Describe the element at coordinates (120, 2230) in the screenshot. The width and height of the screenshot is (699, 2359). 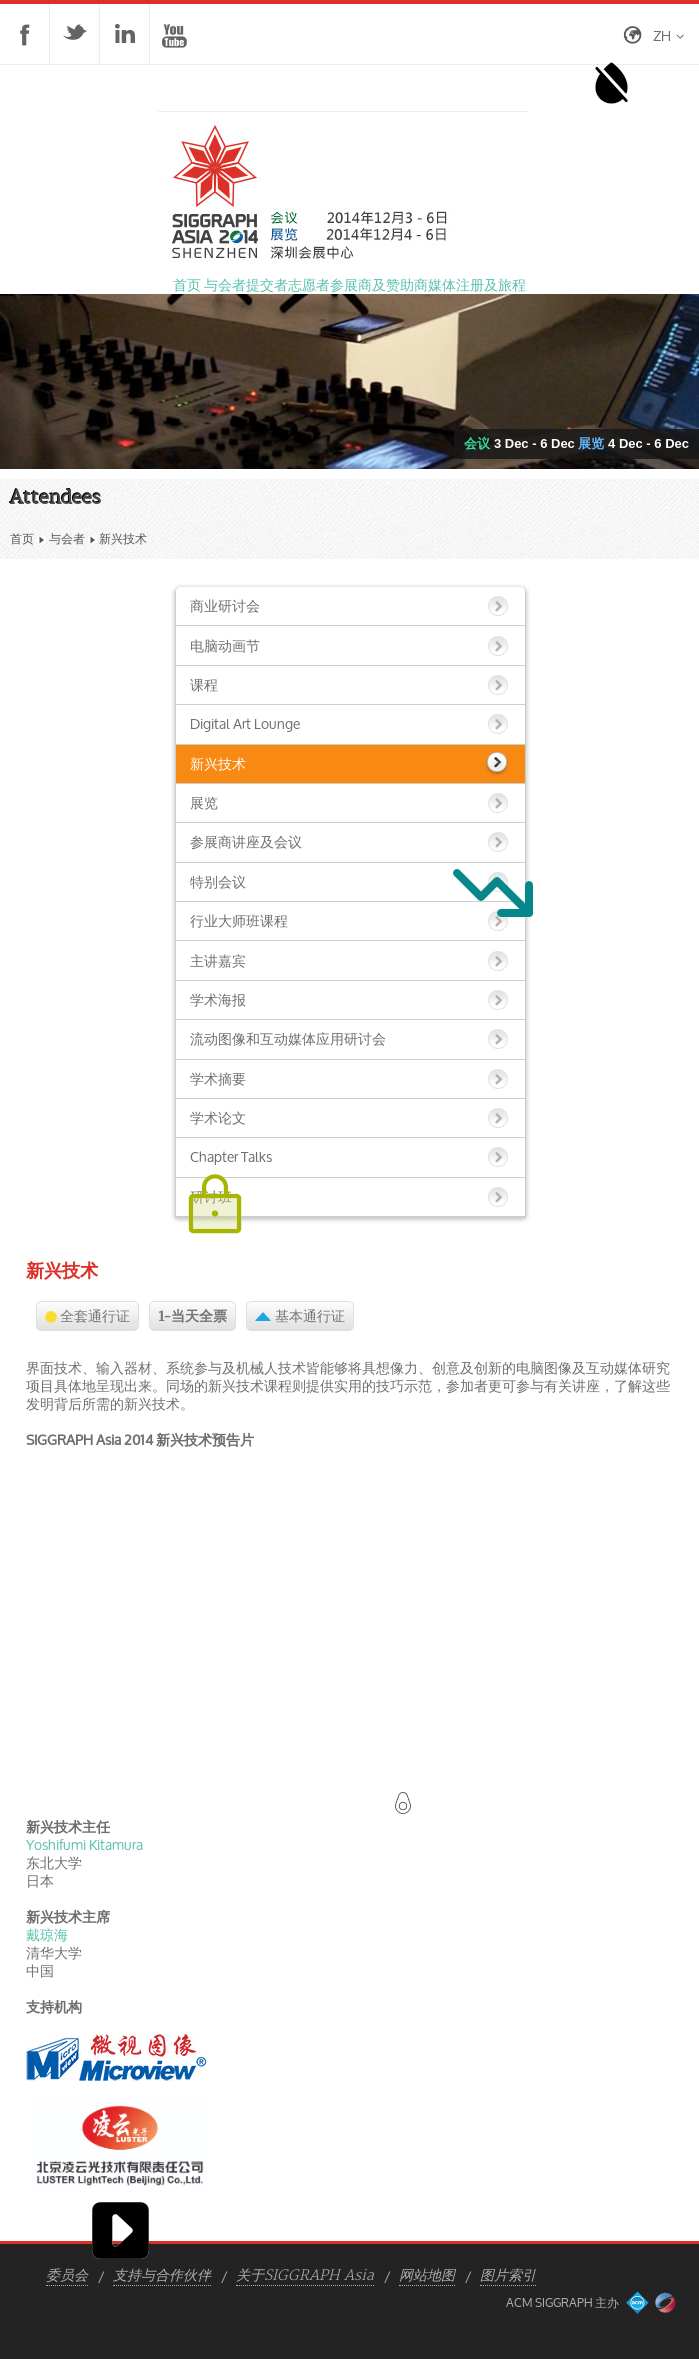
I see `play media or start video` at that location.